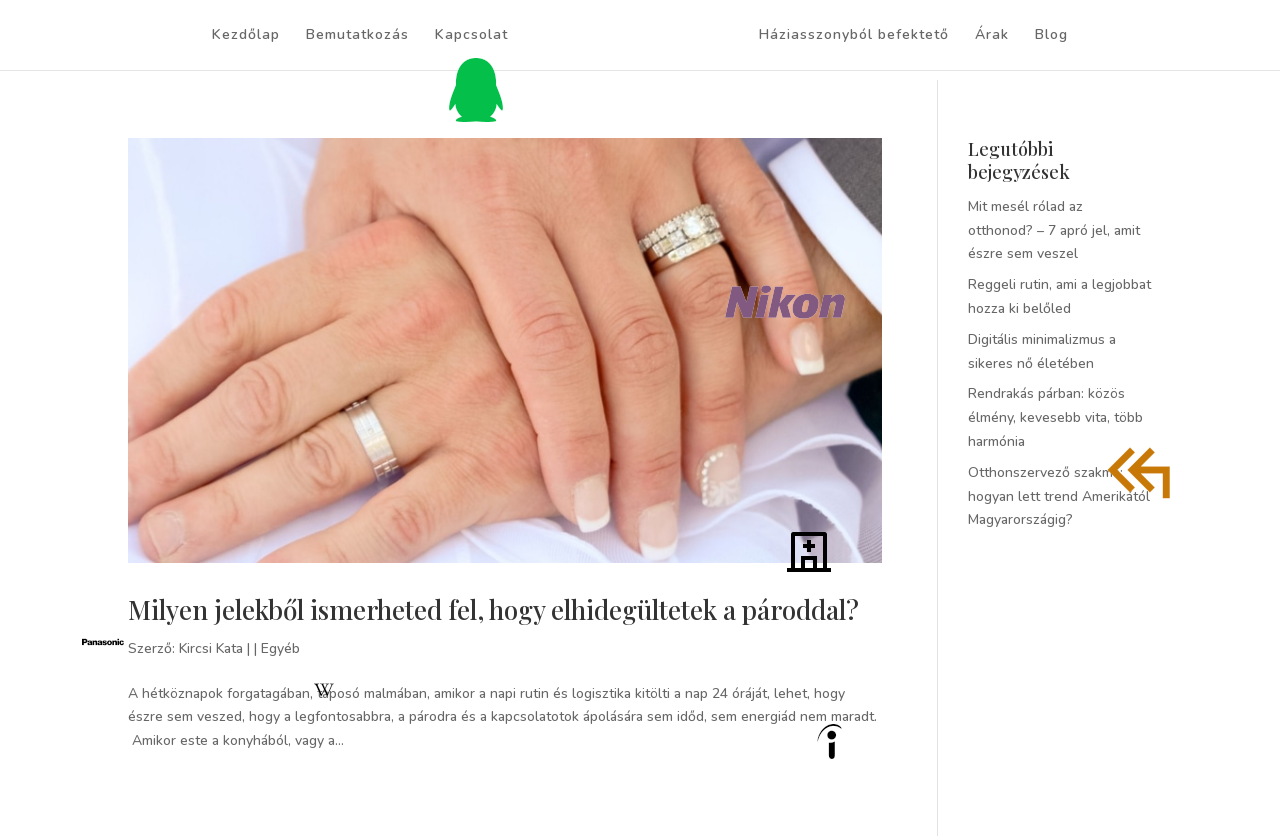  I want to click on Nikon brand logo, so click(785, 302).